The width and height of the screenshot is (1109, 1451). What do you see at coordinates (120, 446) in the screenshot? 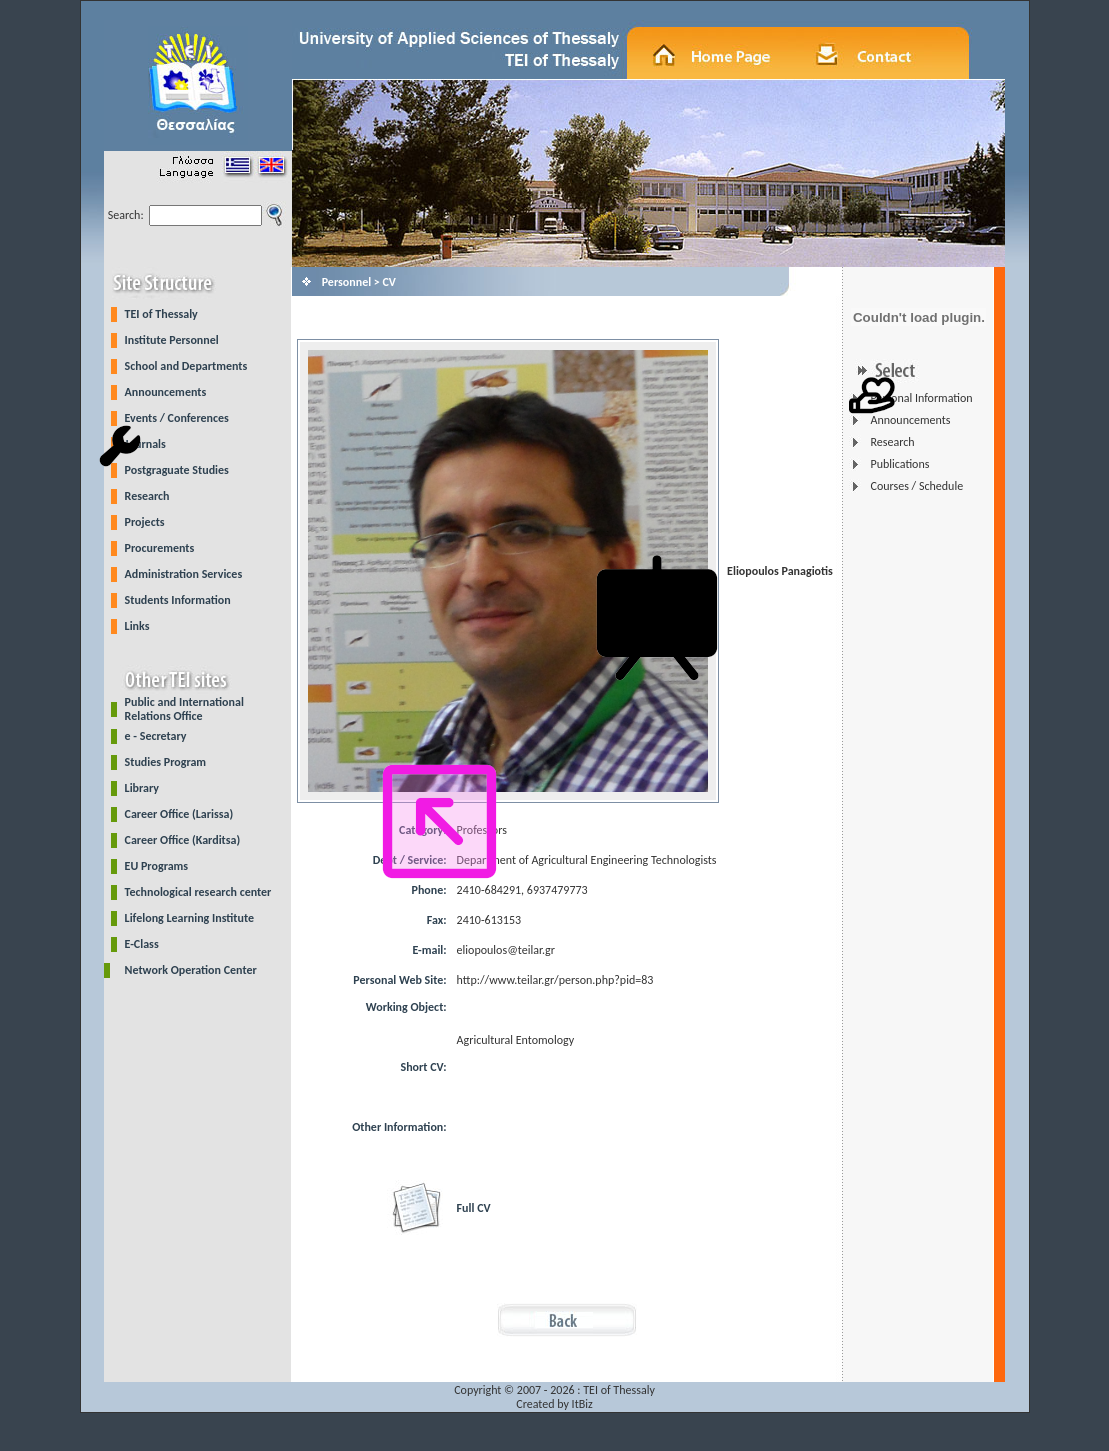
I see `access settings or preferences` at bounding box center [120, 446].